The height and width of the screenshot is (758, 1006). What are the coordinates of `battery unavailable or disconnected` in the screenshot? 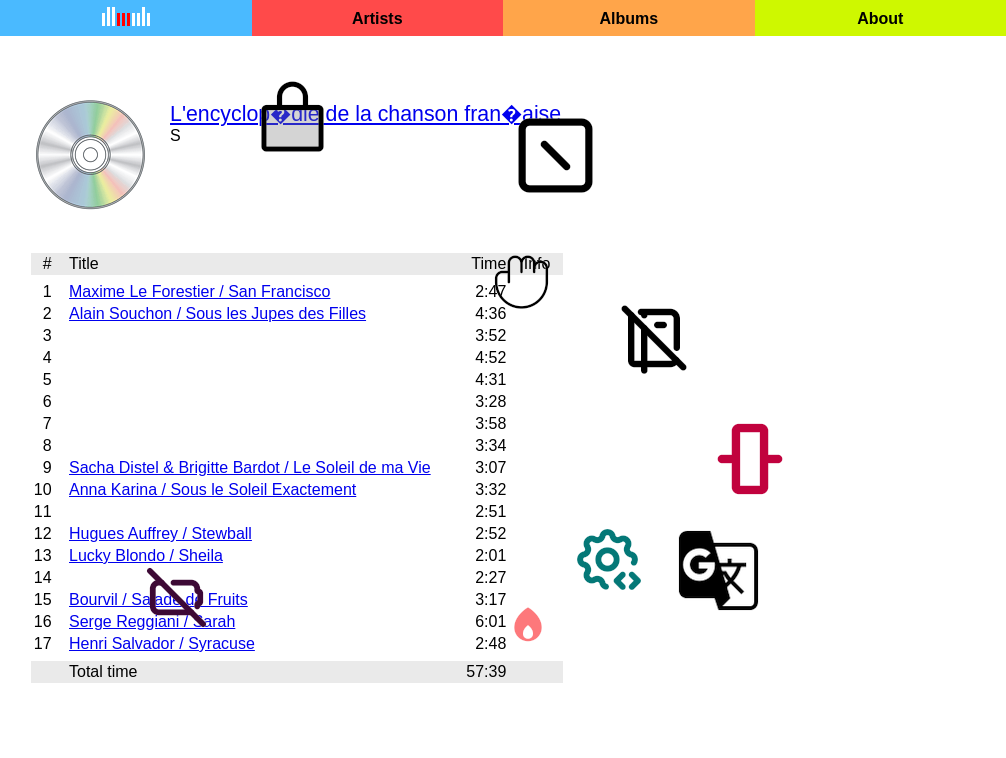 It's located at (176, 597).